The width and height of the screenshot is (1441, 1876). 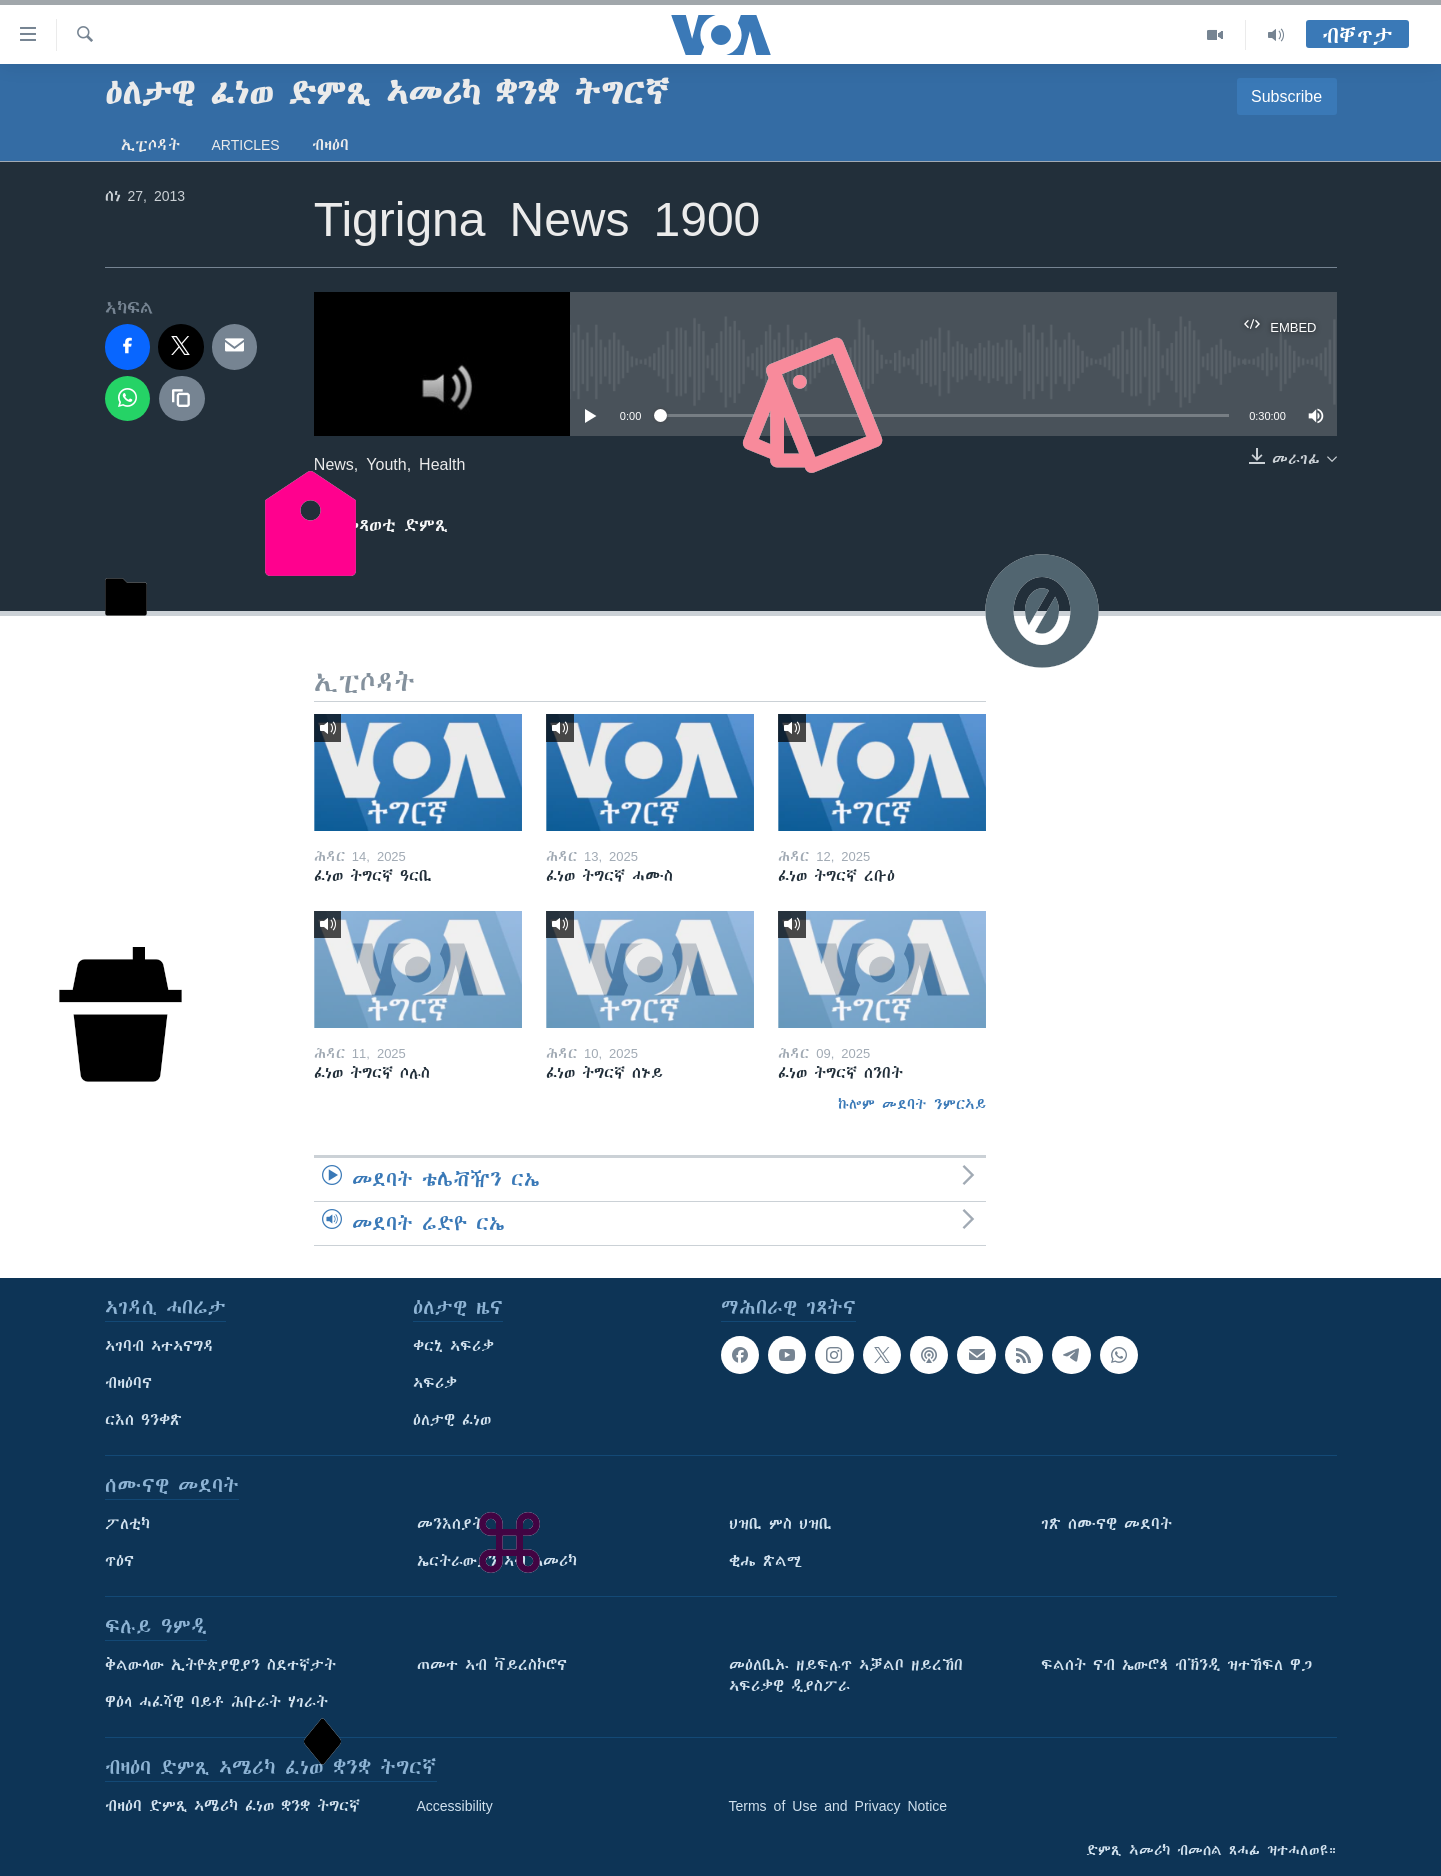 I want to click on view food and drink options, so click(x=120, y=1020).